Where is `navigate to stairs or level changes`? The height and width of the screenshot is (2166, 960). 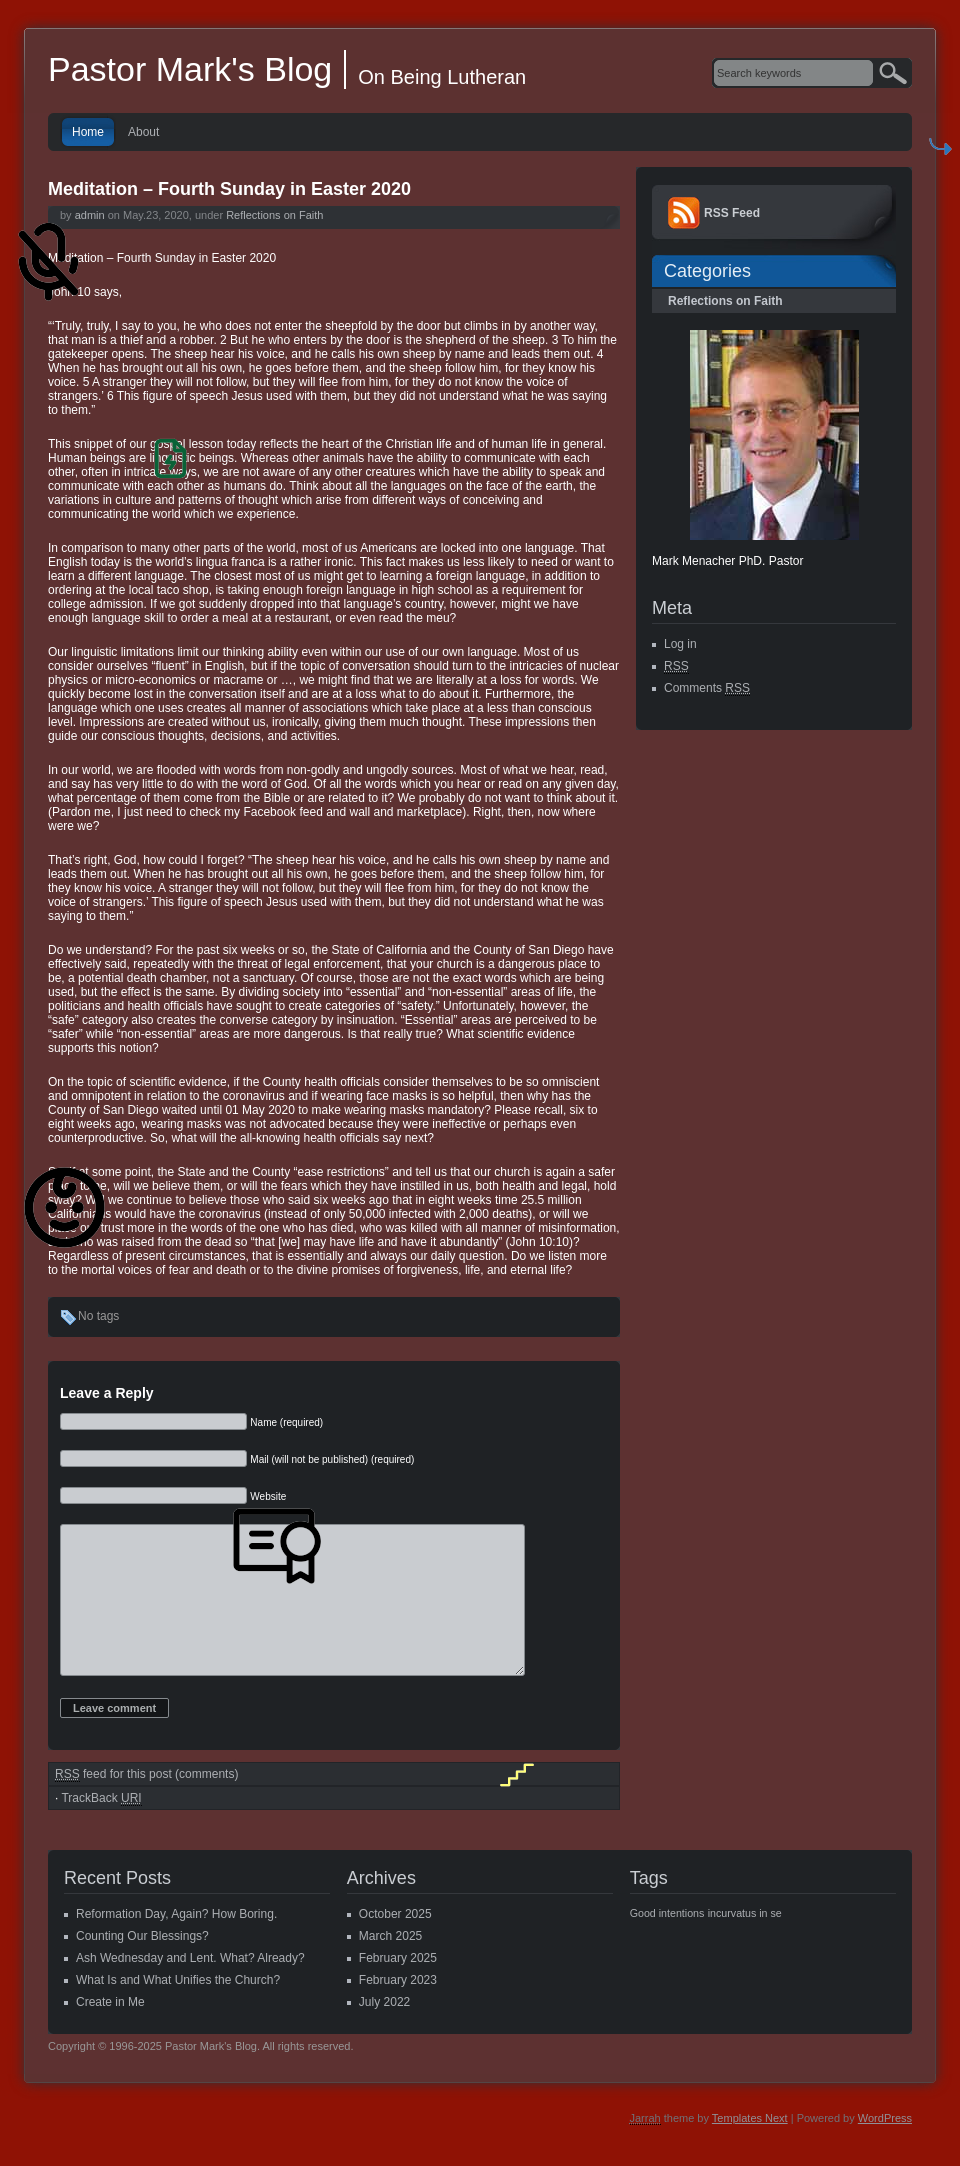 navigate to stairs or level changes is located at coordinates (517, 1775).